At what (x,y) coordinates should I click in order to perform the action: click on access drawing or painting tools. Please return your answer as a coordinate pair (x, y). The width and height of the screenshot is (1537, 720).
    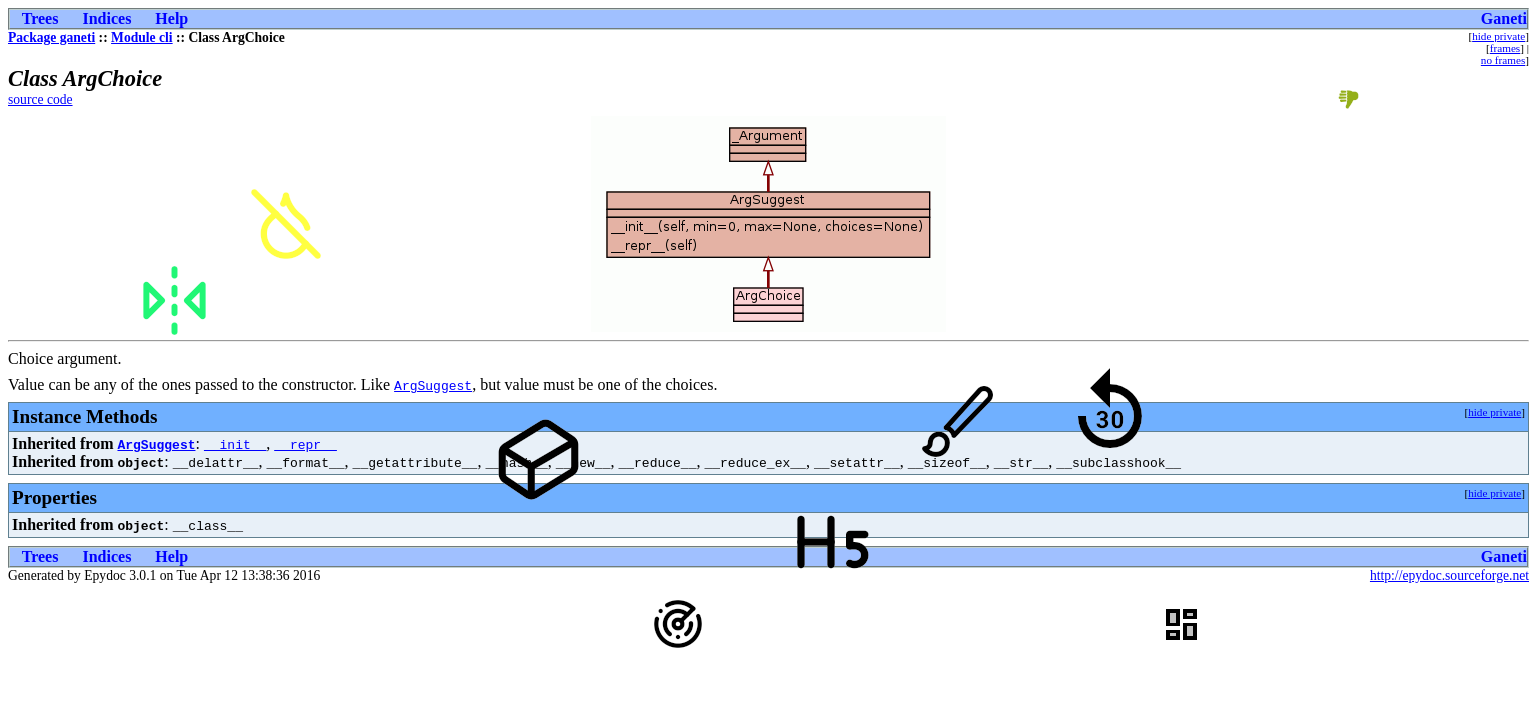
    Looking at the image, I should click on (957, 421).